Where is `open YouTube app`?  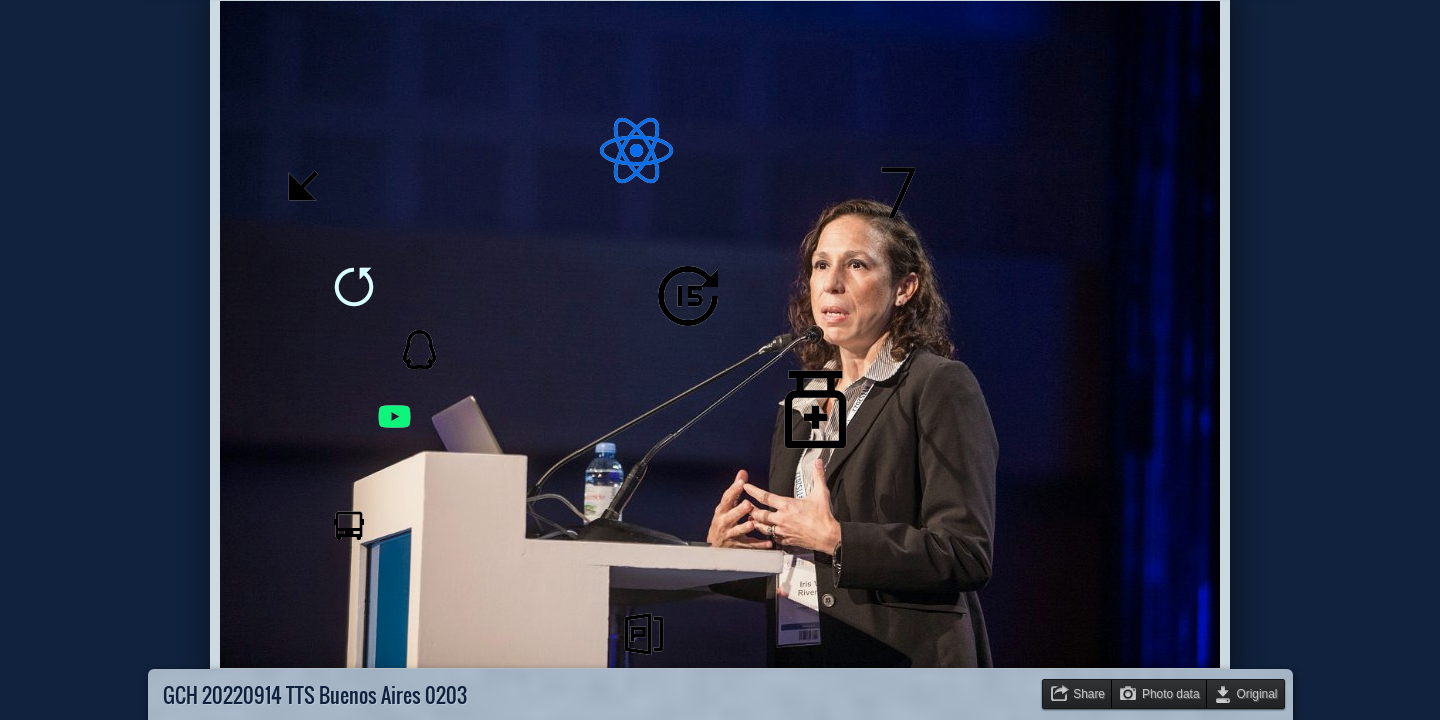 open YouTube app is located at coordinates (394, 416).